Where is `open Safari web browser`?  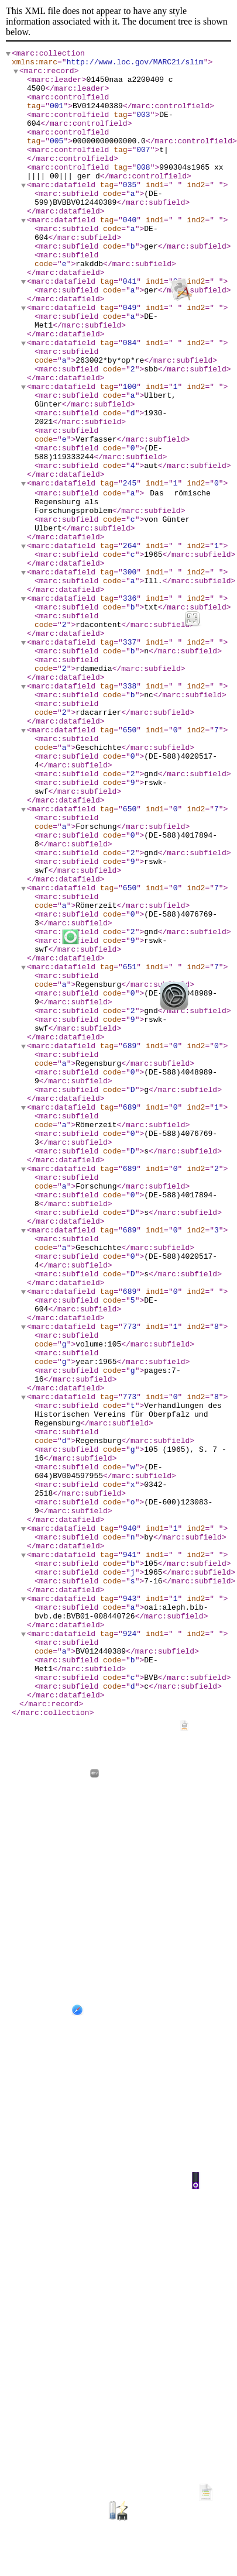
open Safari web browser is located at coordinates (77, 2010).